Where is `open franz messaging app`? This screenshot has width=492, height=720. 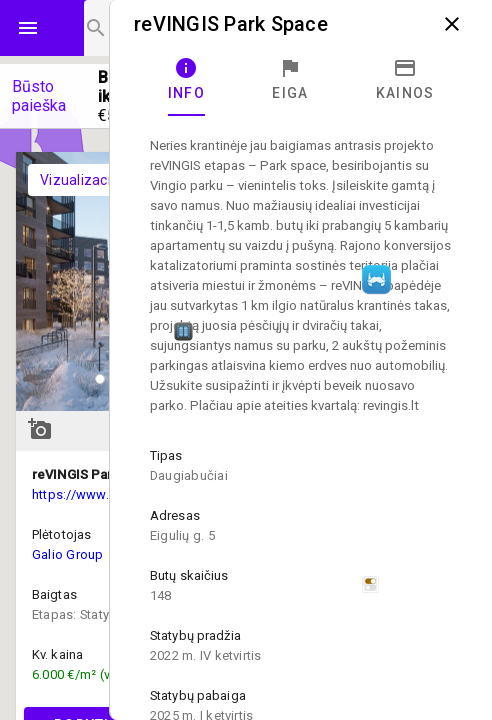 open franz messaging app is located at coordinates (376, 279).